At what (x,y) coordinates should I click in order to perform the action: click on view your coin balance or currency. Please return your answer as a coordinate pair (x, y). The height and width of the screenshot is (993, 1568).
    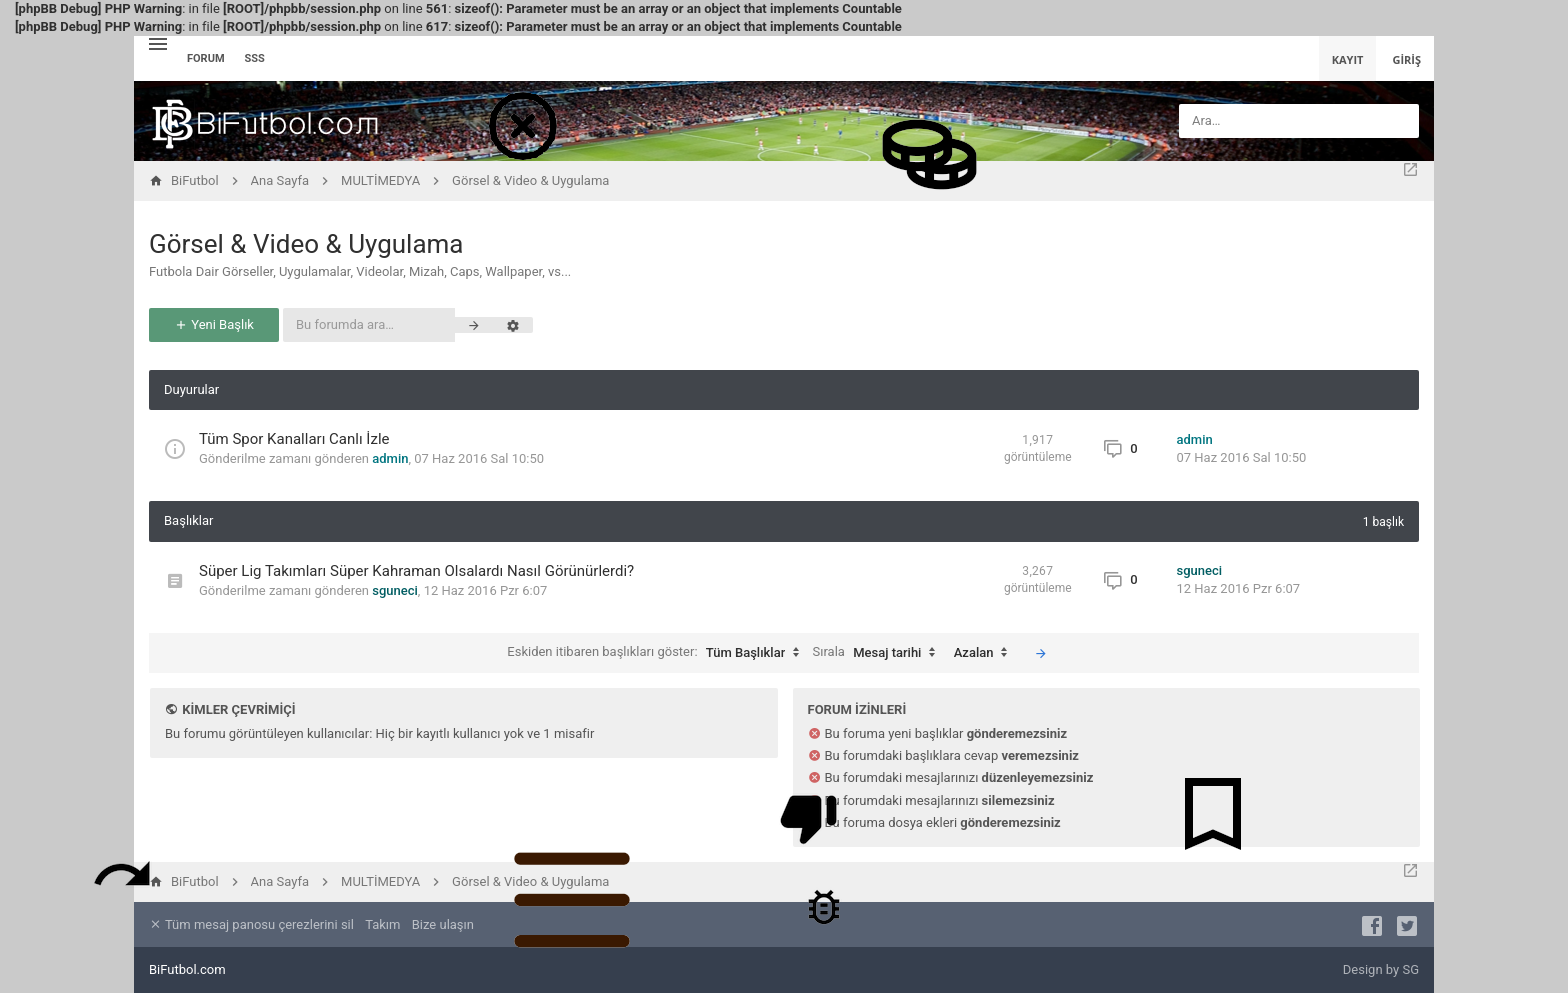
    Looking at the image, I should click on (929, 154).